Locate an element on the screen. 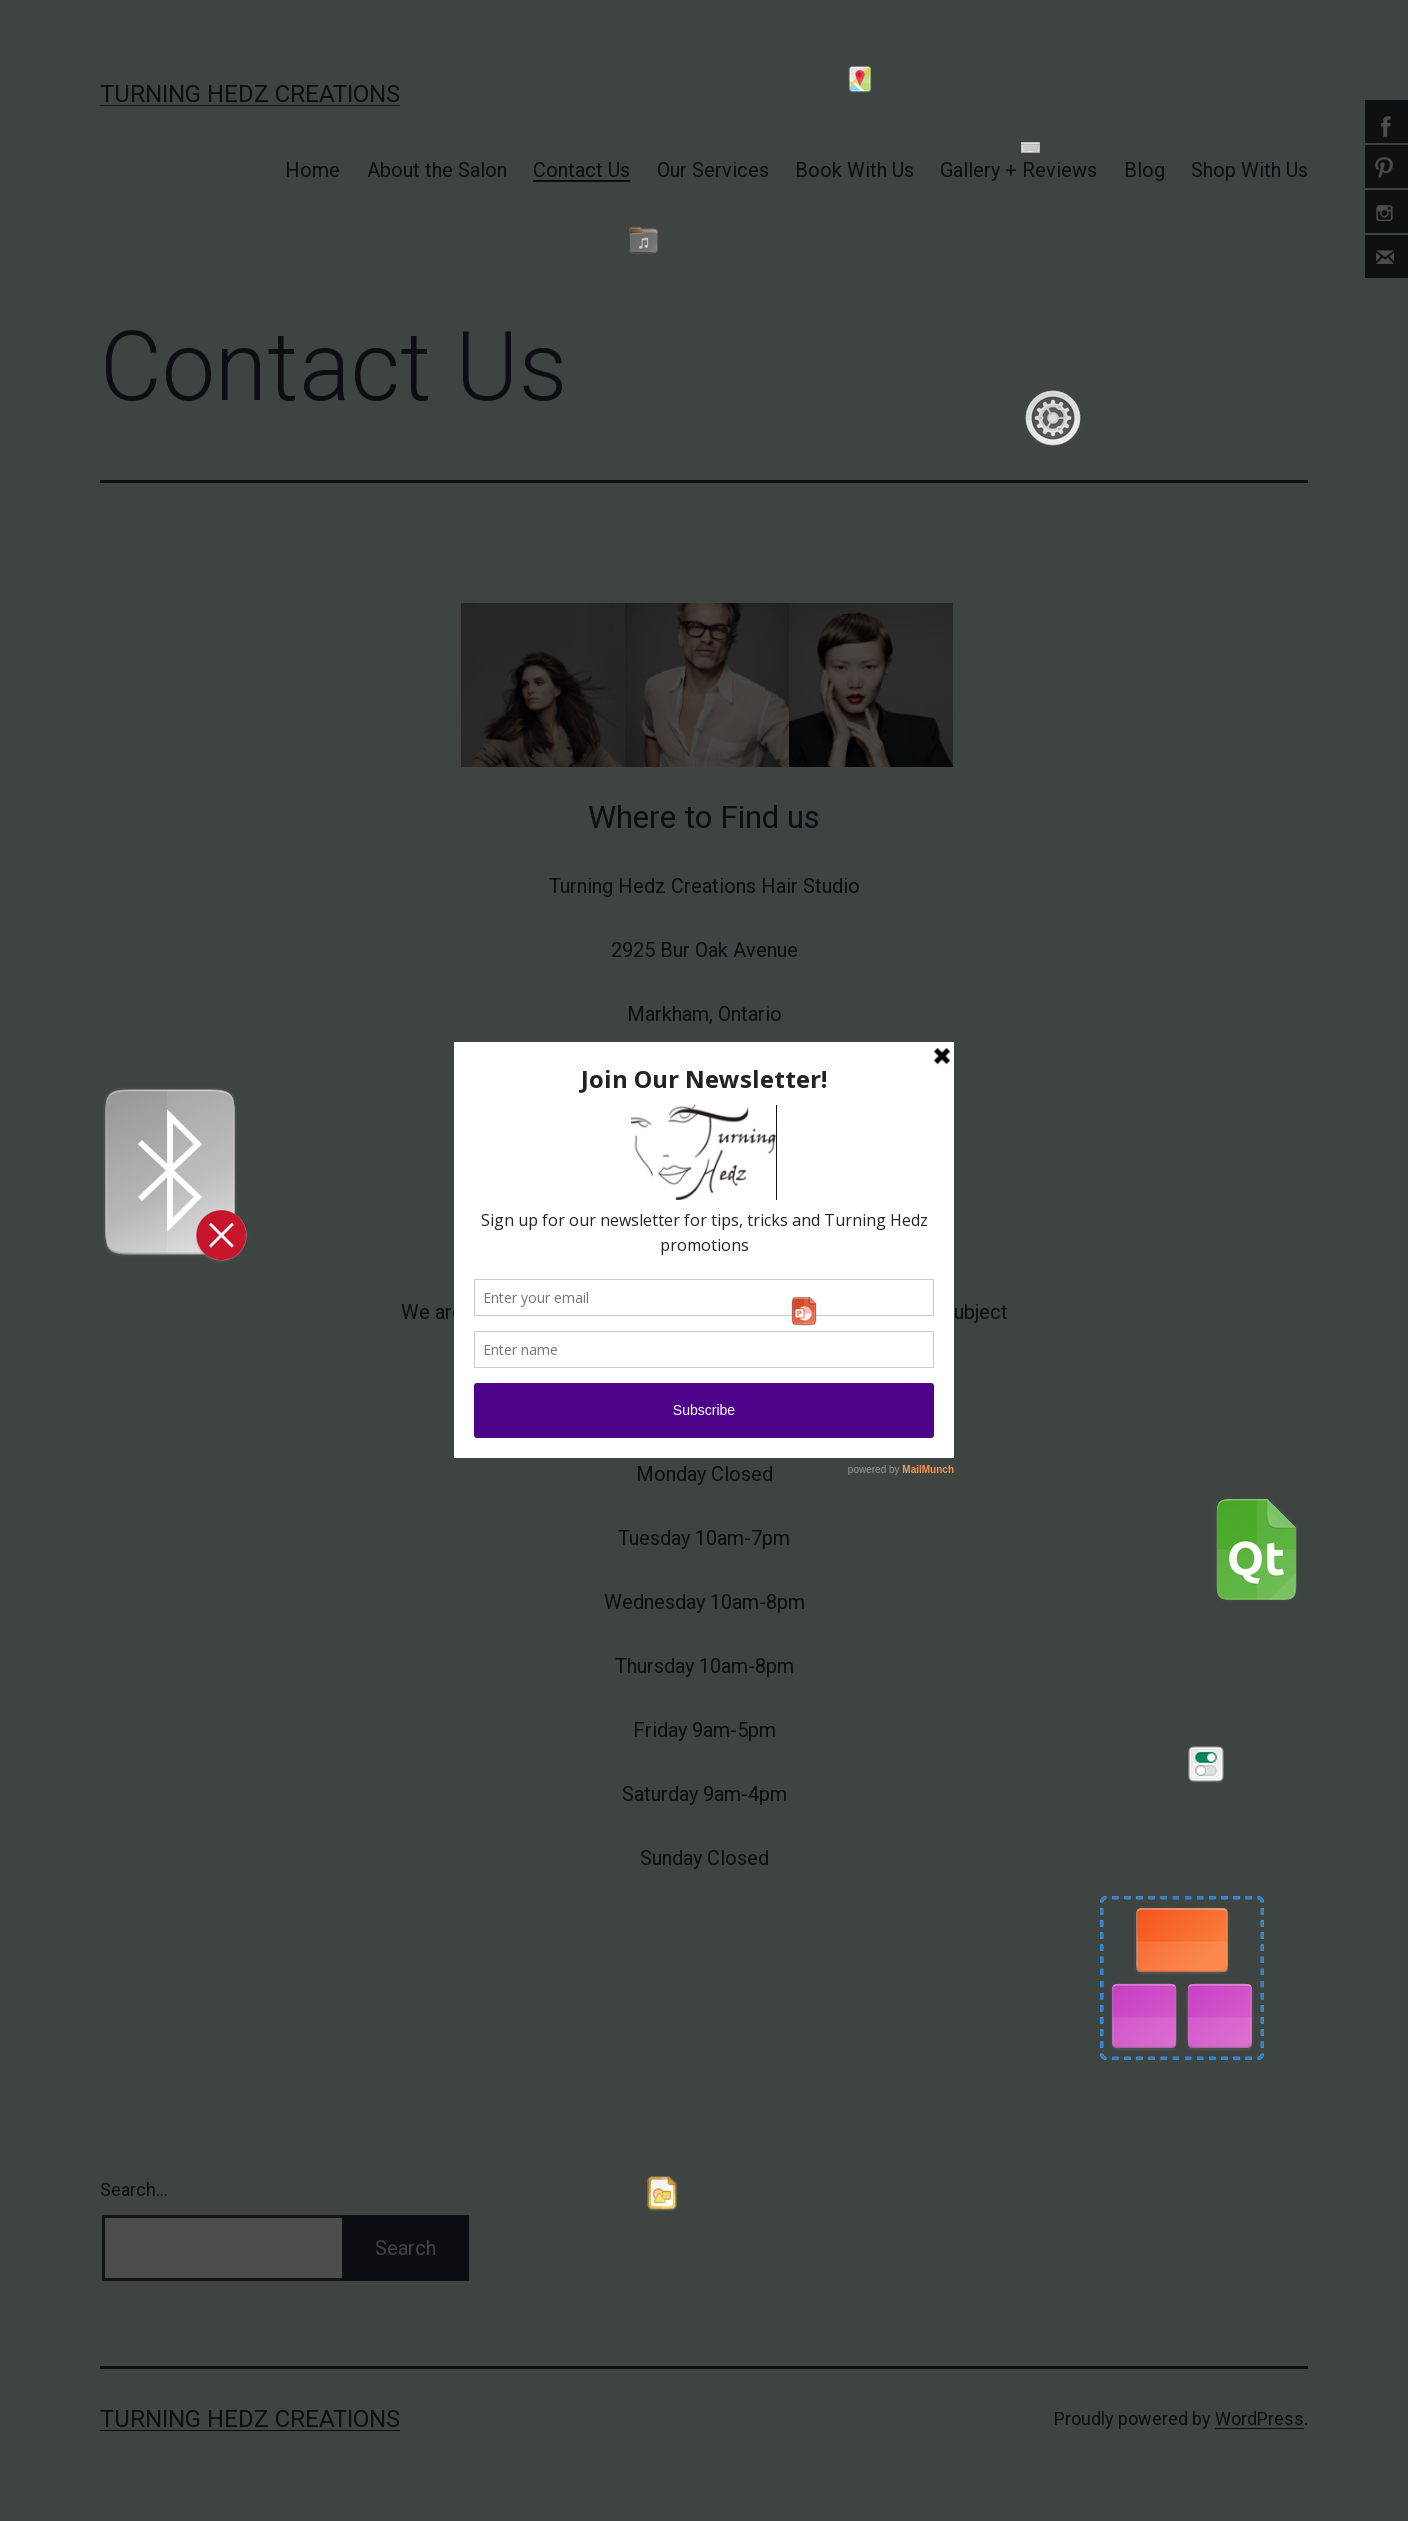  open desktop preferences and settings is located at coordinates (1206, 1764).